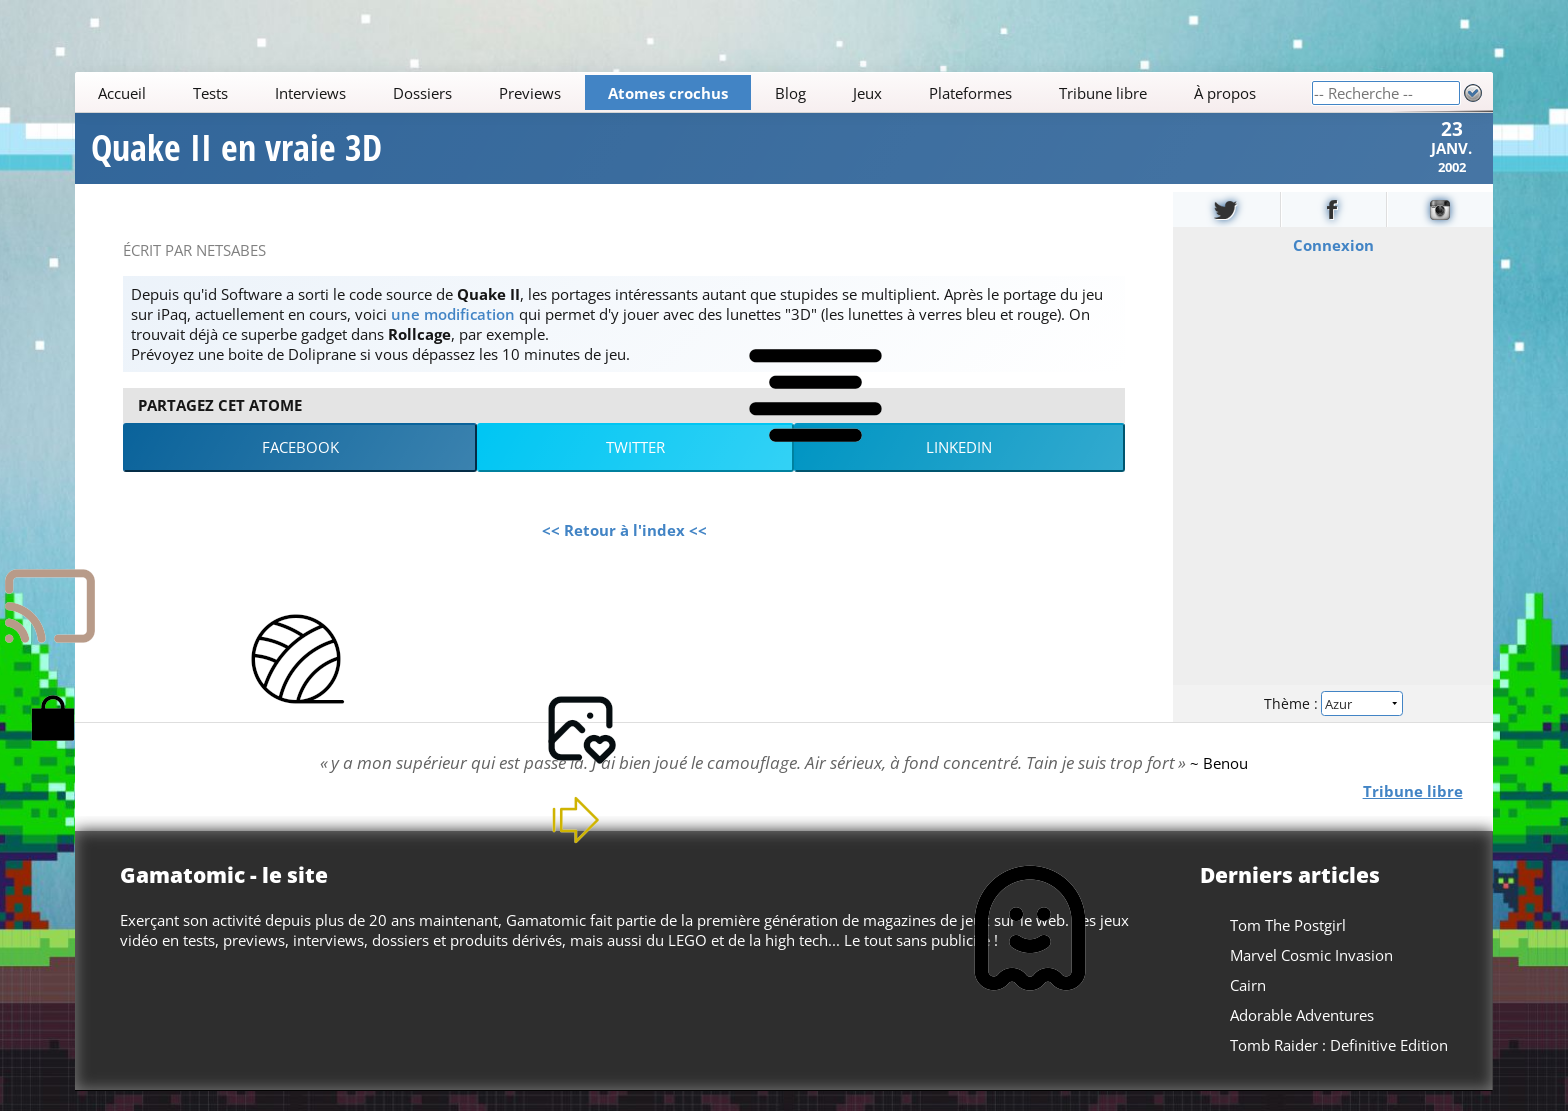  I want to click on add photo to favorites, so click(580, 728).